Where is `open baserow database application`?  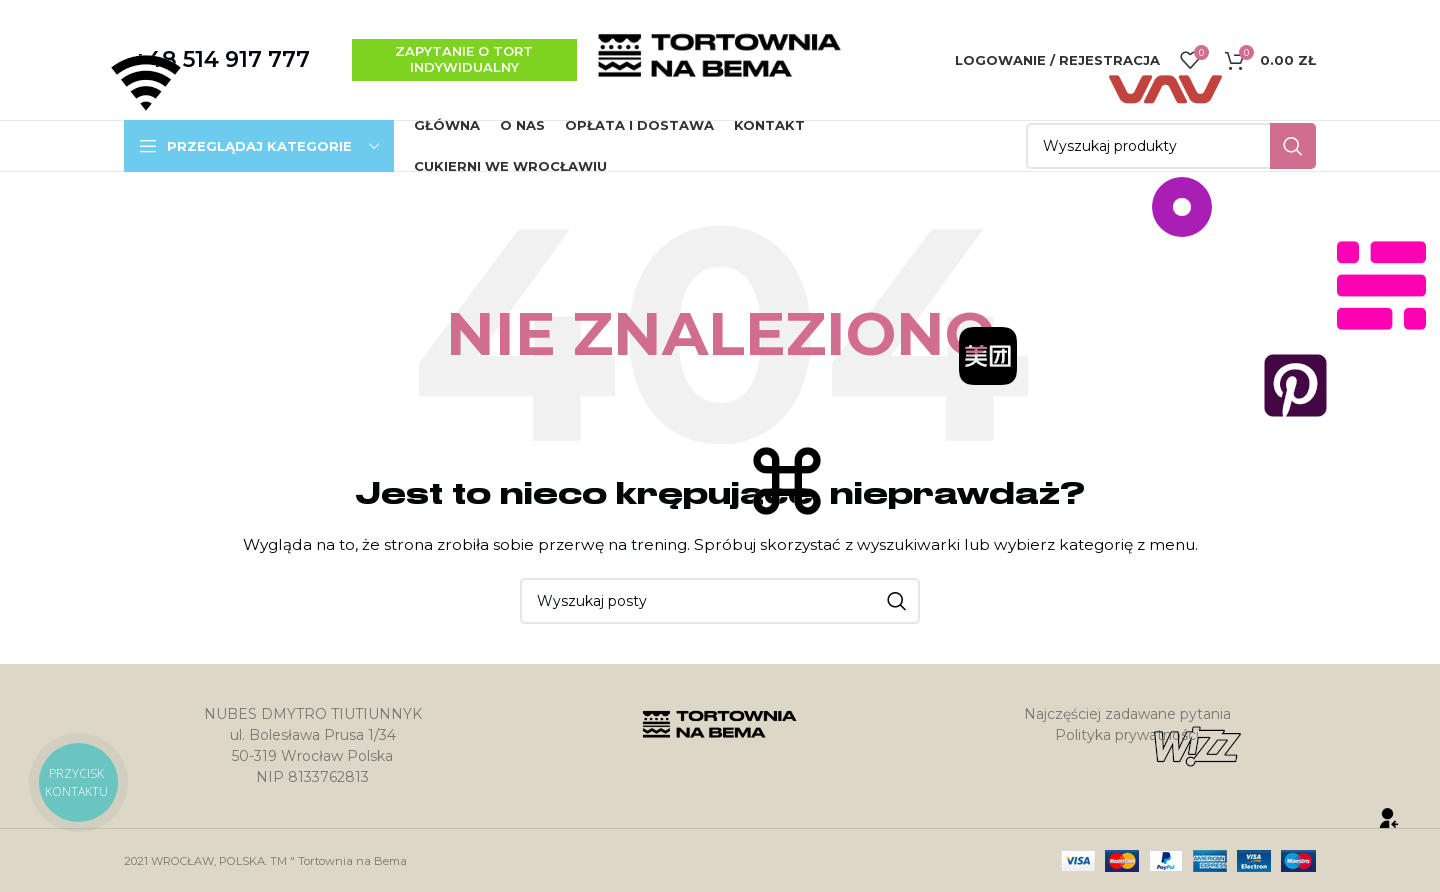 open baserow database application is located at coordinates (1381, 285).